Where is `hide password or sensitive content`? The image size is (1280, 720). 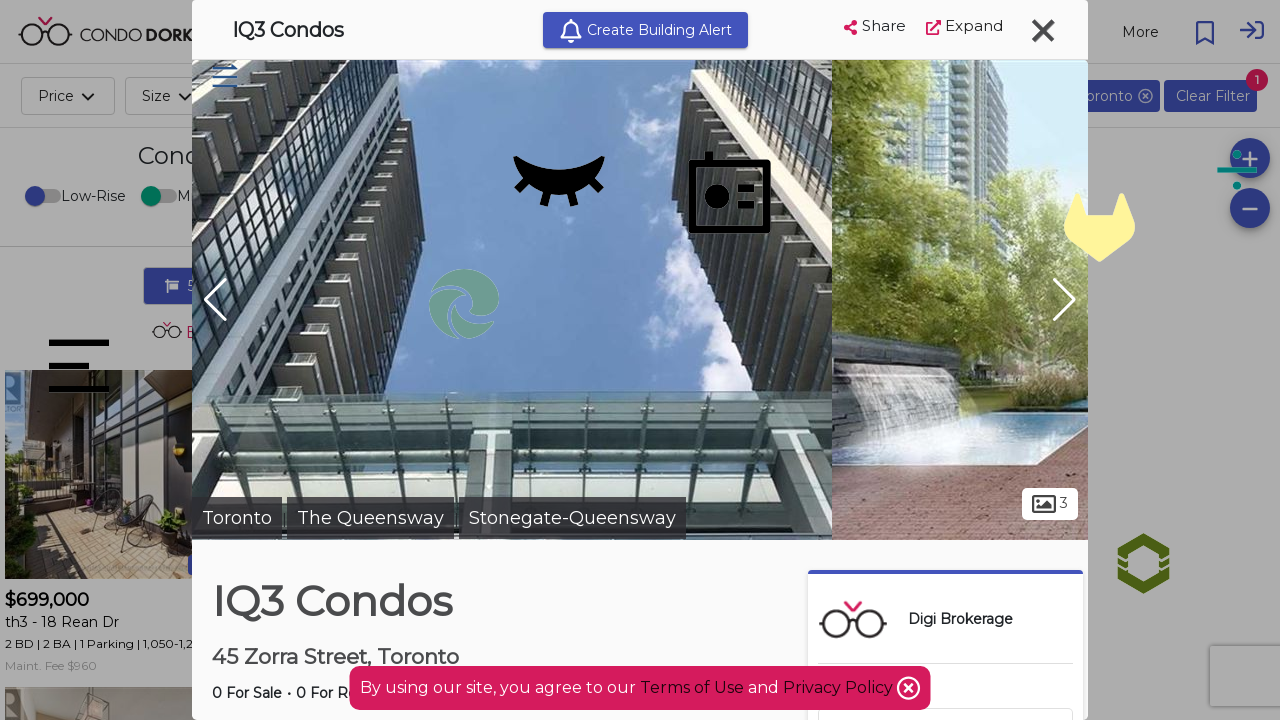 hide password or sensitive content is located at coordinates (559, 178).